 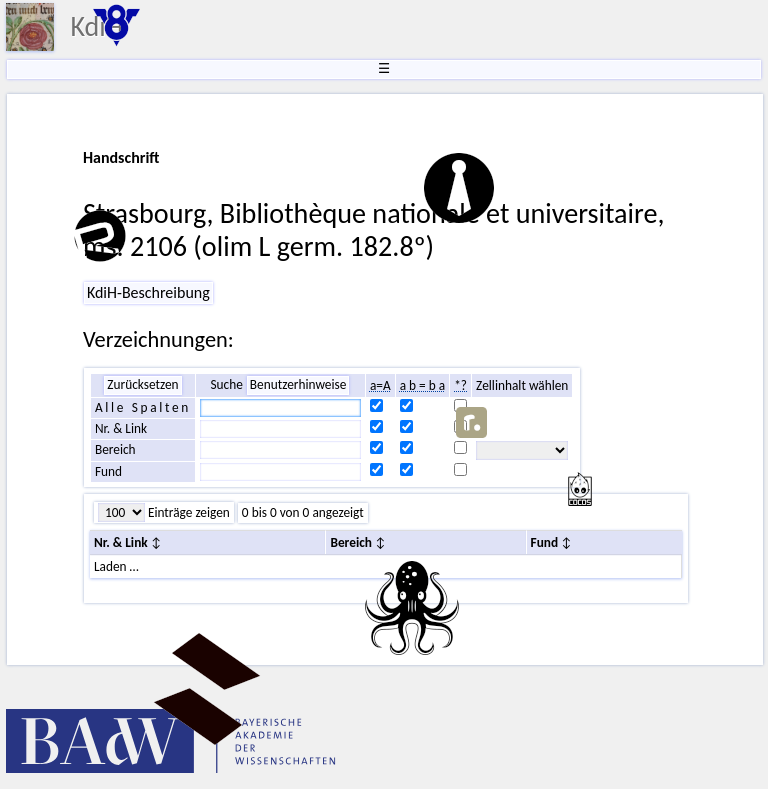 I want to click on resolving brand logo, so click(x=100, y=236).